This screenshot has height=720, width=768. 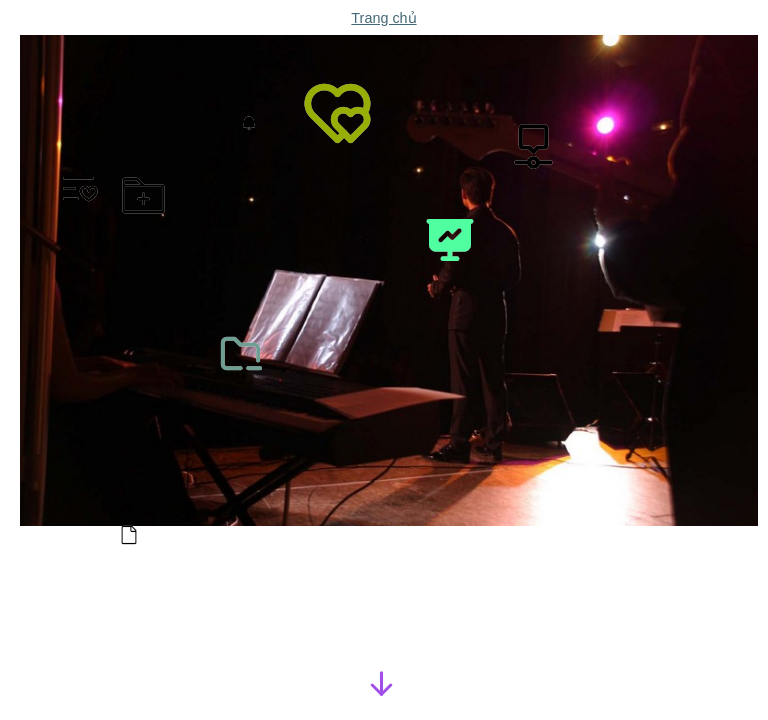 What do you see at coordinates (533, 145) in the screenshot?
I see `view event details on timeline` at bounding box center [533, 145].